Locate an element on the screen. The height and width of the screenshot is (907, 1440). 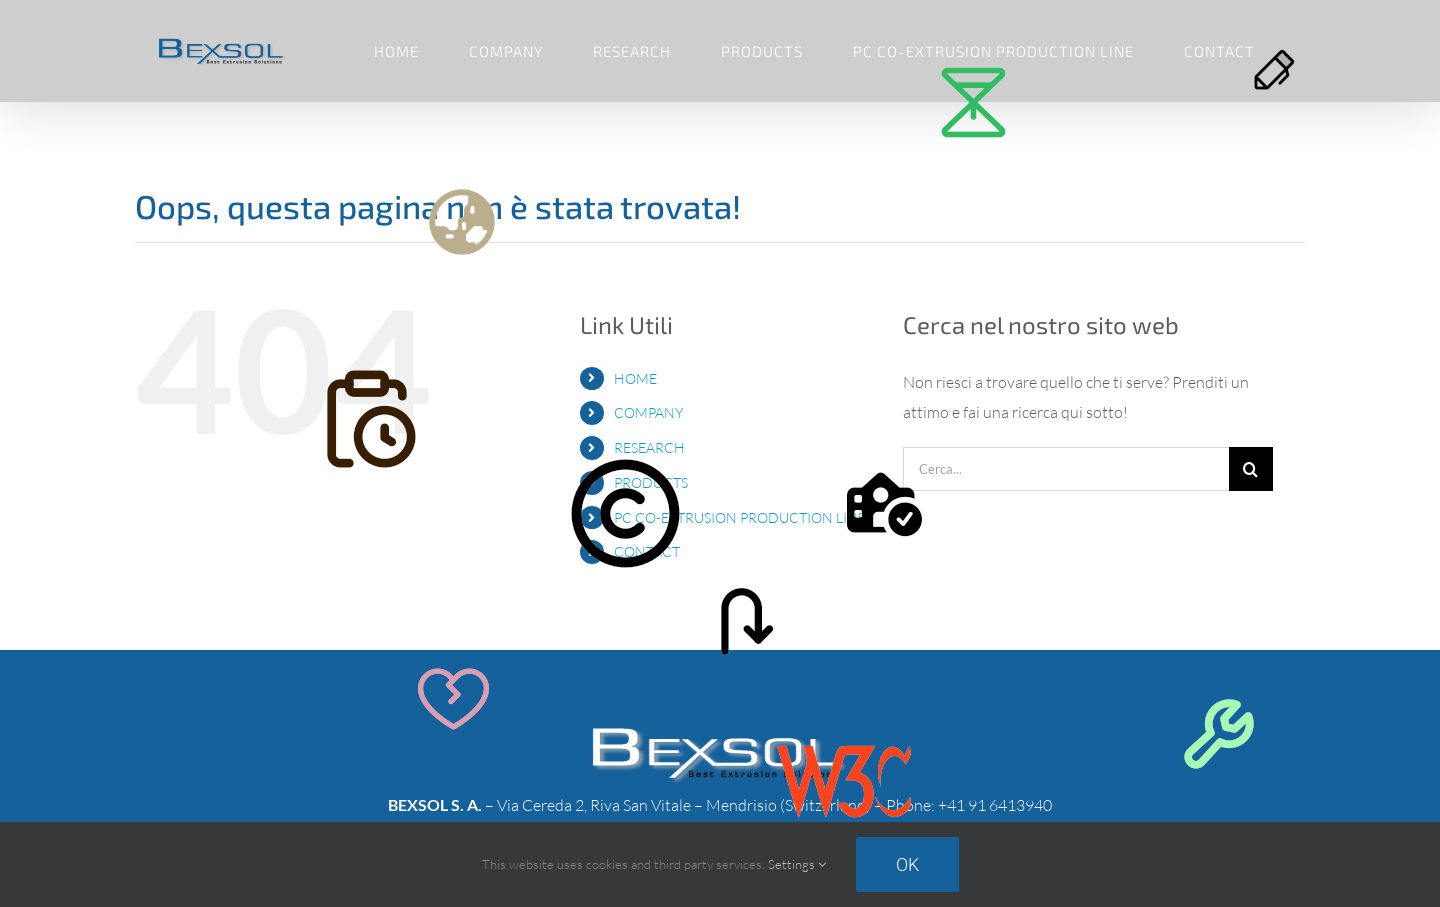
remove from favorites is located at coordinates (453, 696).